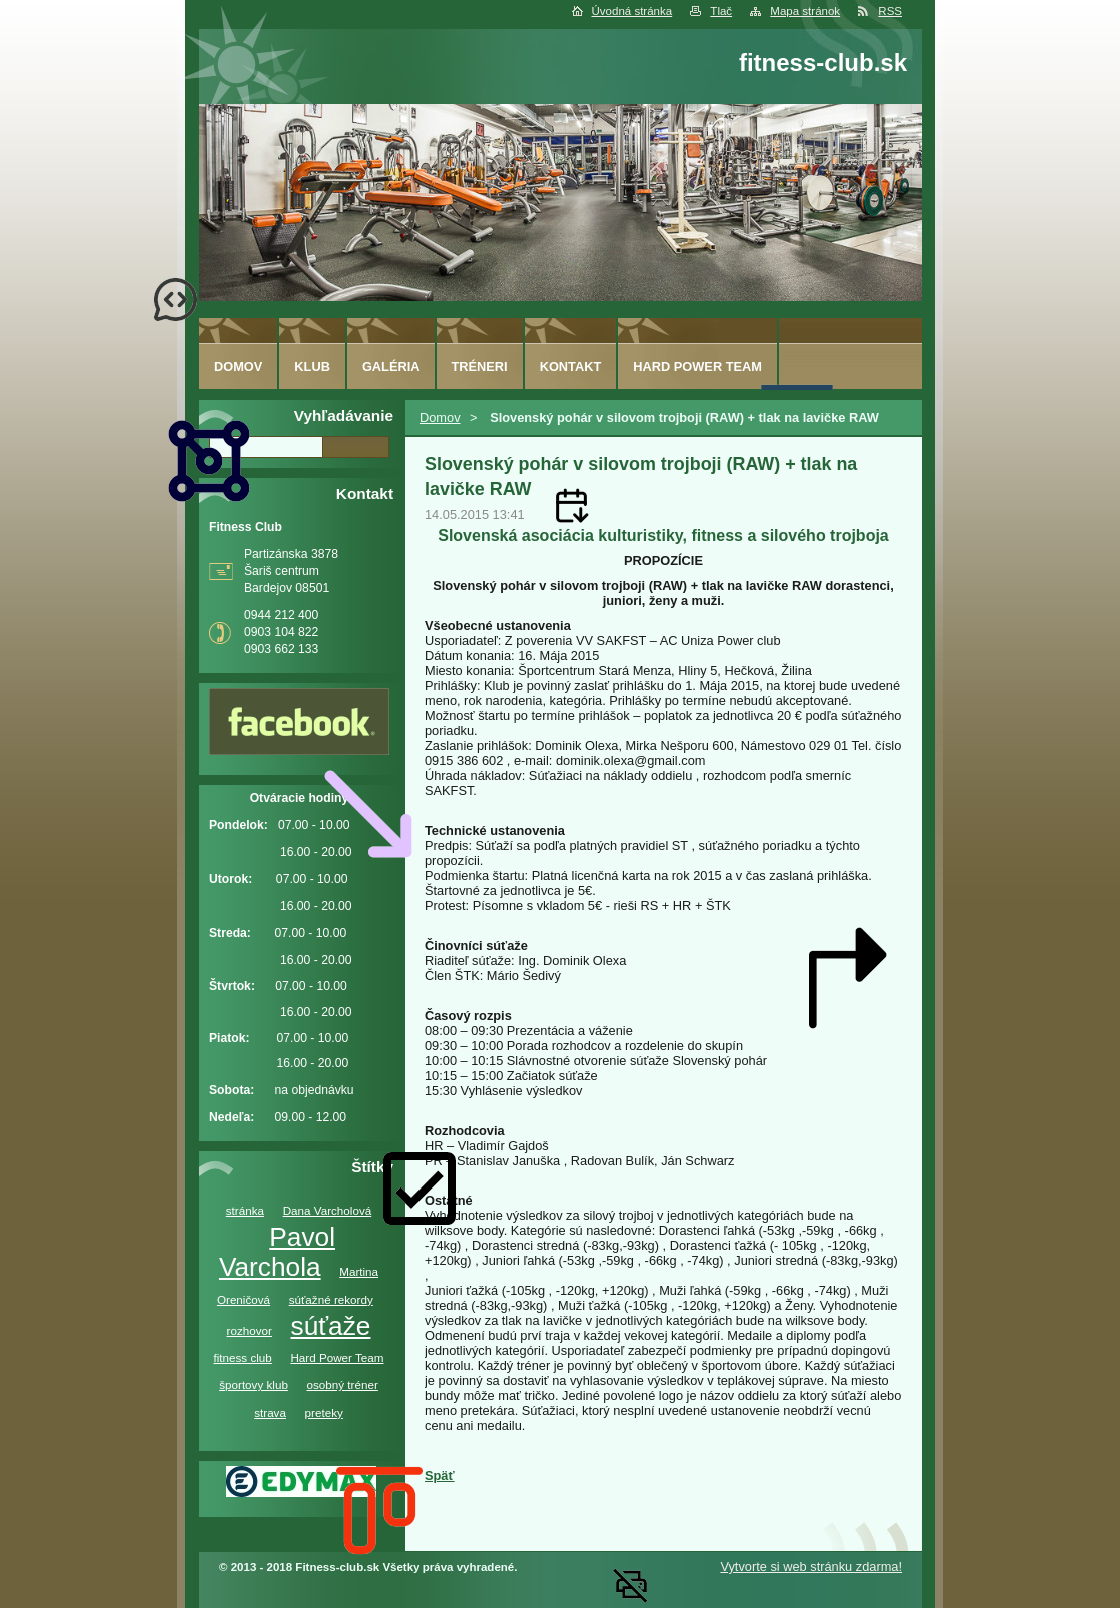 The image size is (1120, 1608). Describe the element at coordinates (368, 814) in the screenshot. I see `move item to the bottom right` at that location.